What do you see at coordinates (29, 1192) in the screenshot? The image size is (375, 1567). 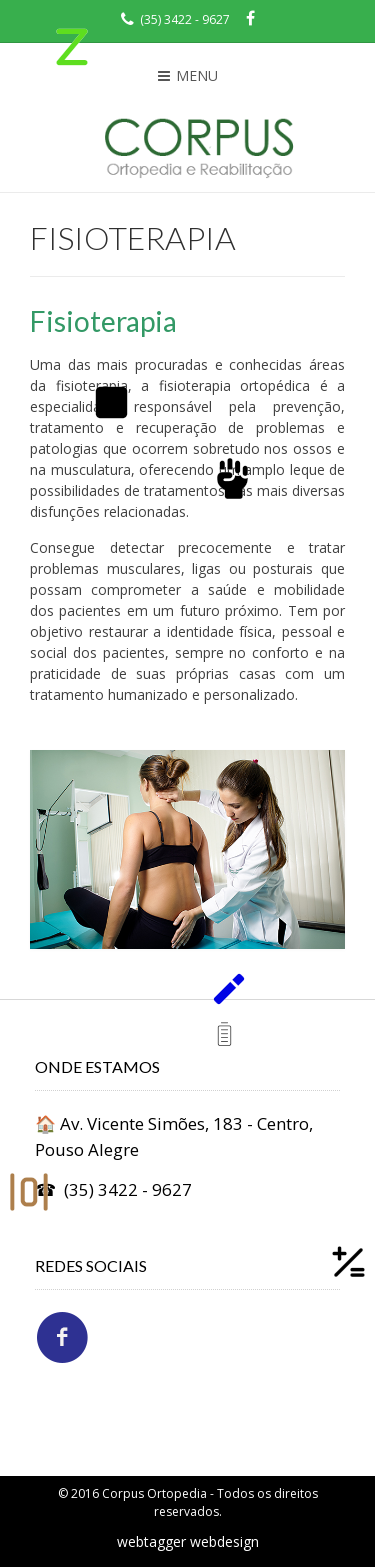 I see `distribute layers evenly in vertical space` at bounding box center [29, 1192].